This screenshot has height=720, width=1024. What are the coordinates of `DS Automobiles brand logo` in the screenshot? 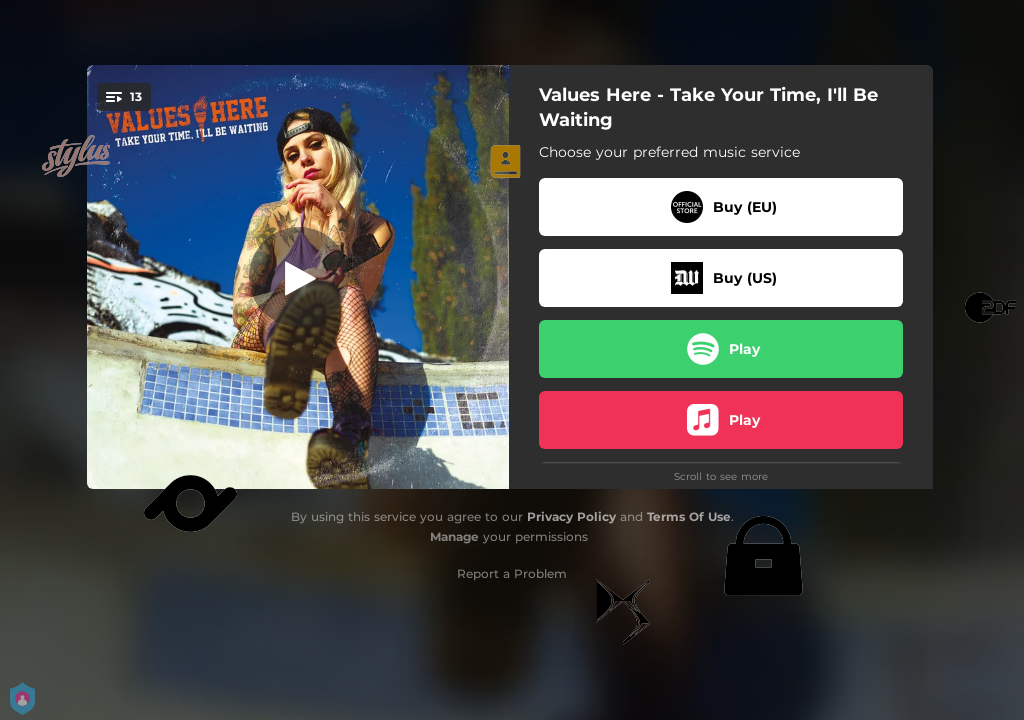 It's located at (623, 612).